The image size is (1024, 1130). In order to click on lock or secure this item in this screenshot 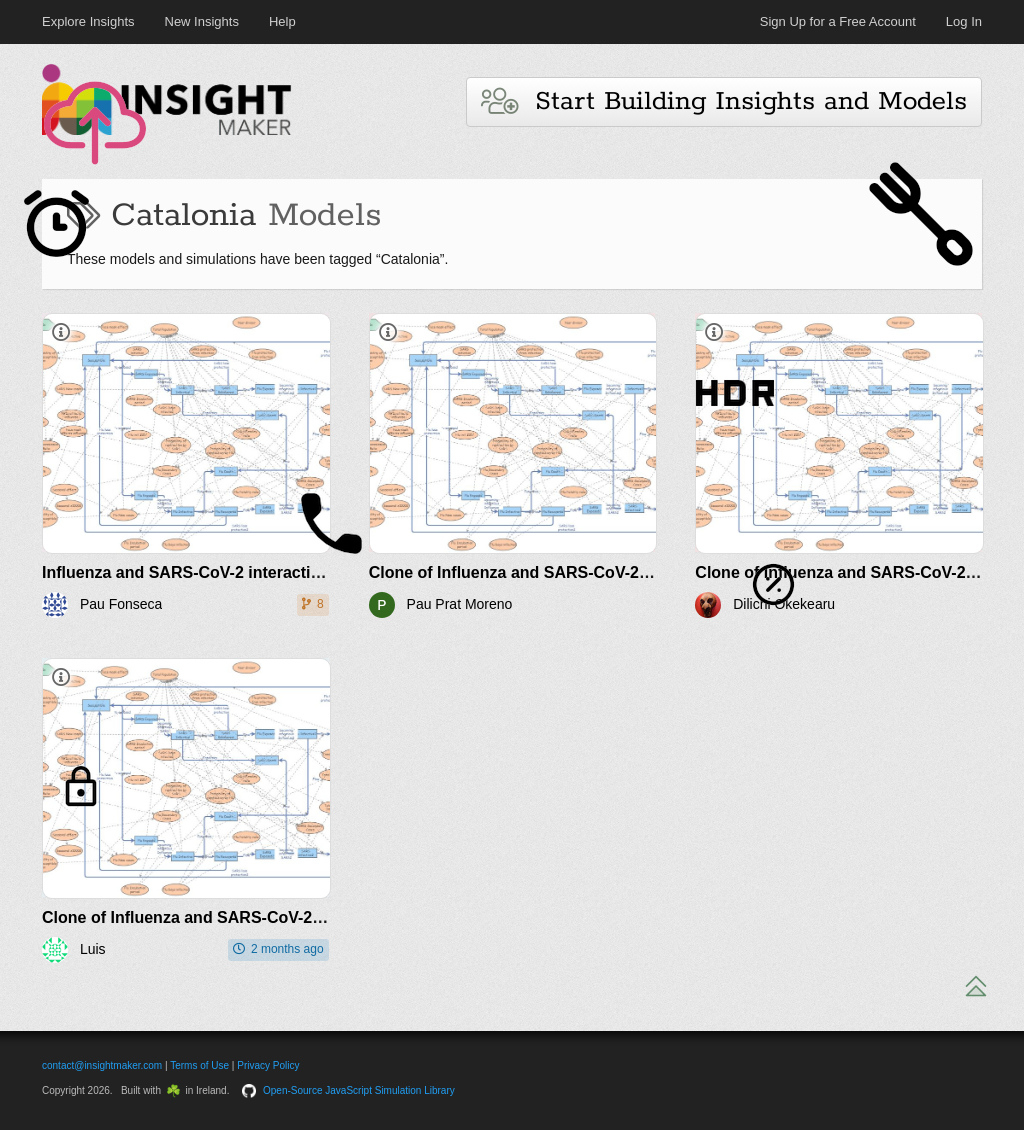, I will do `click(81, 787)`.